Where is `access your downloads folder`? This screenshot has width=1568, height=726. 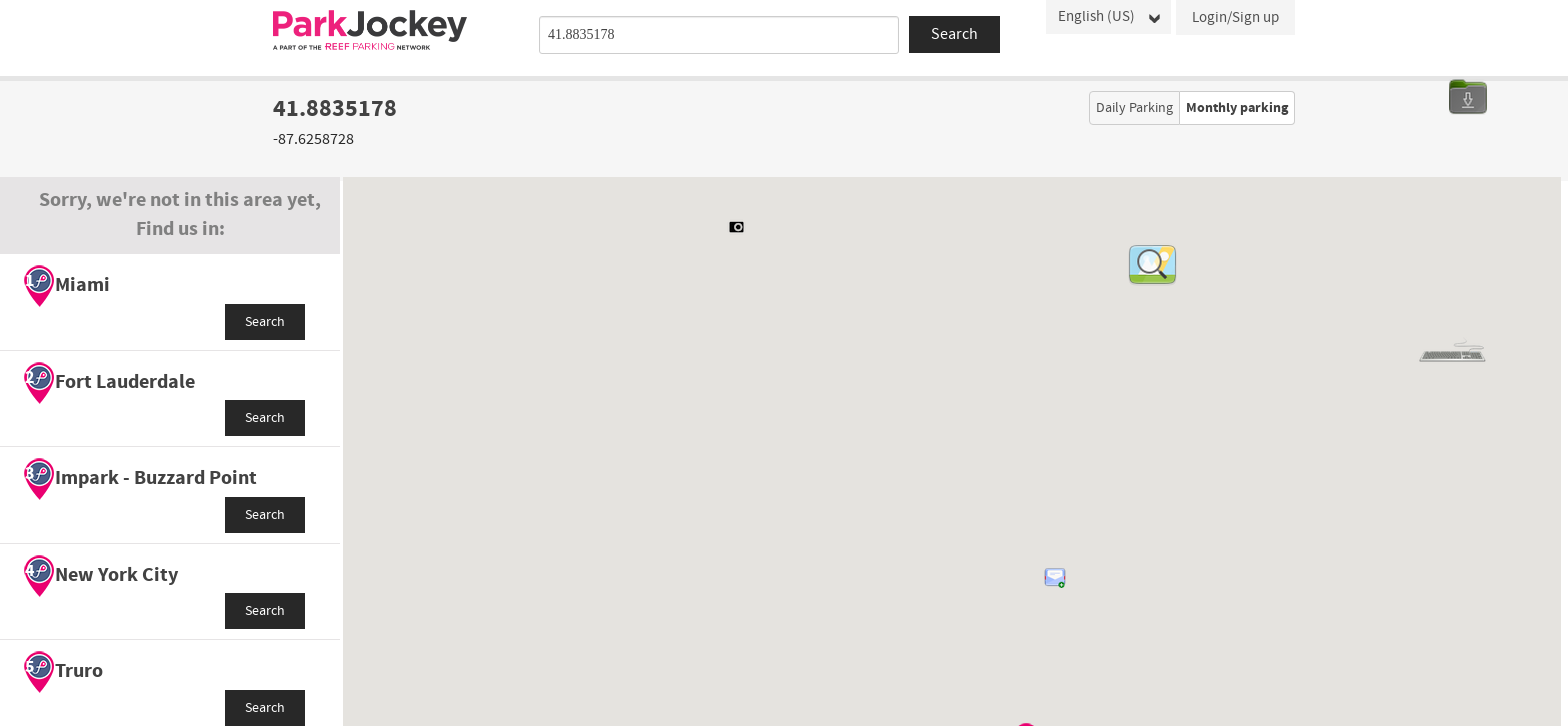
access your downloads folder is located at coordinates (1468, 96).